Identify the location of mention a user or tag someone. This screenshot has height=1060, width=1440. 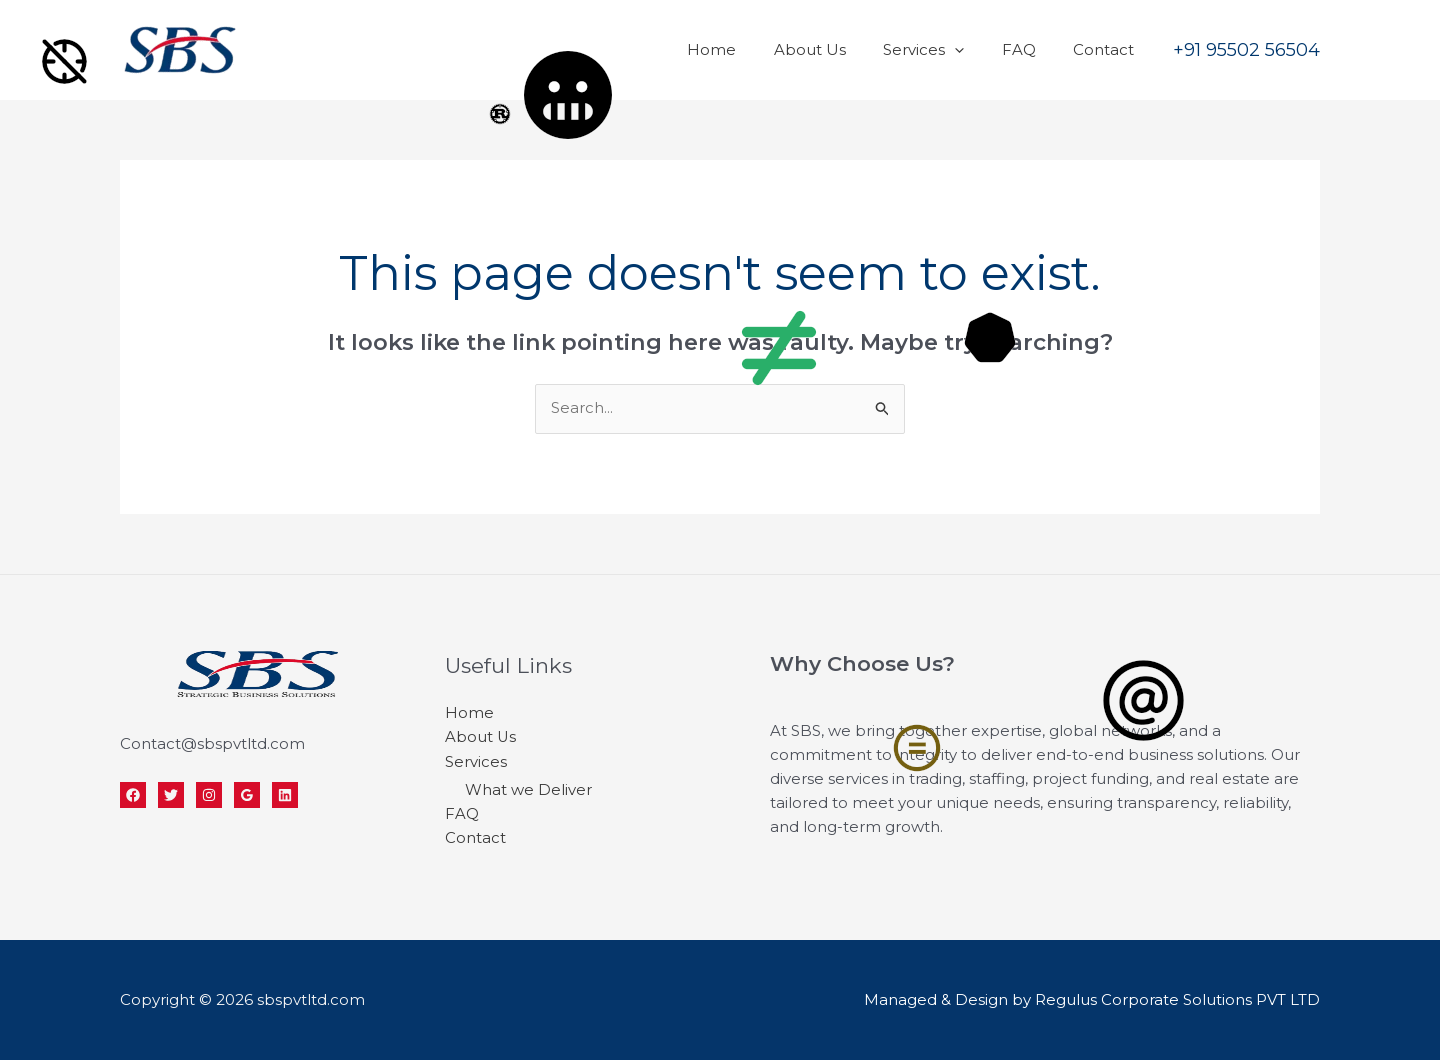
(1143, 700).